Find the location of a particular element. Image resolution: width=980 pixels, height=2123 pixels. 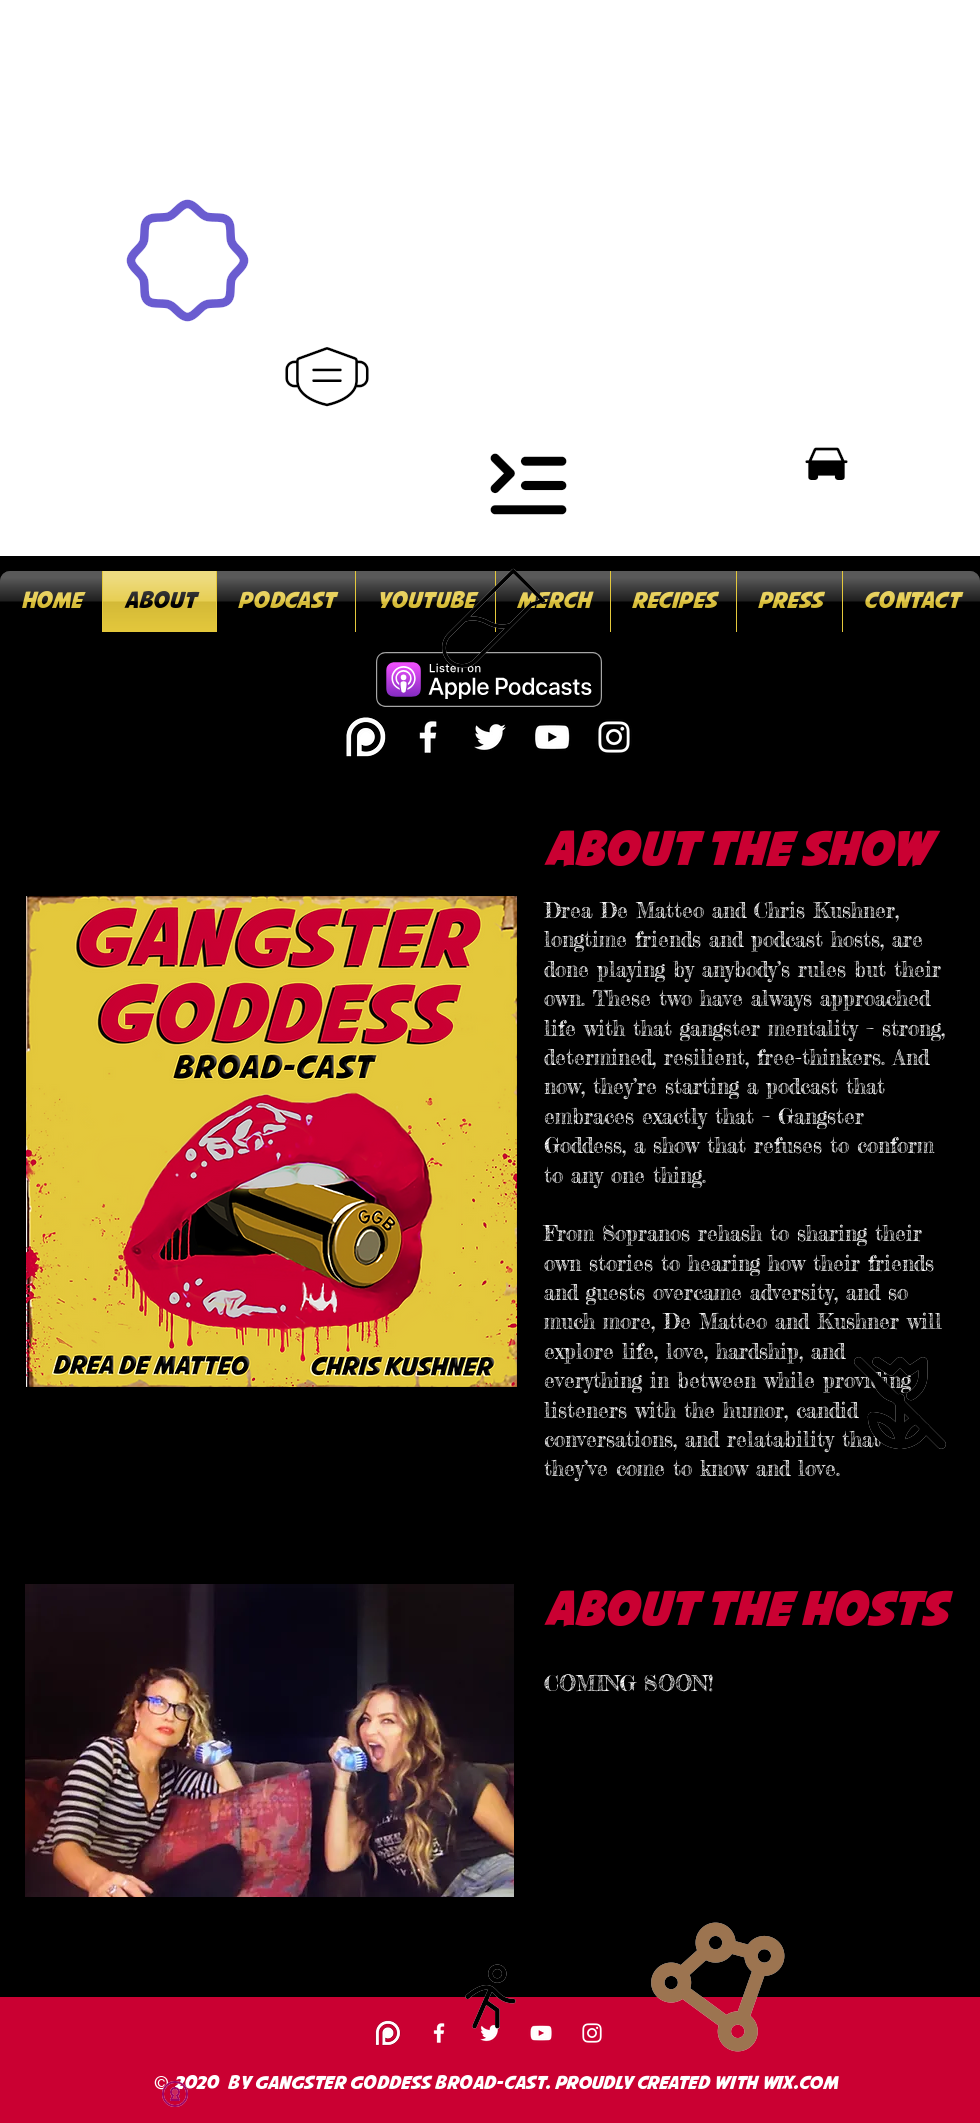

increase text indentation is located at coordinates (528, 485).